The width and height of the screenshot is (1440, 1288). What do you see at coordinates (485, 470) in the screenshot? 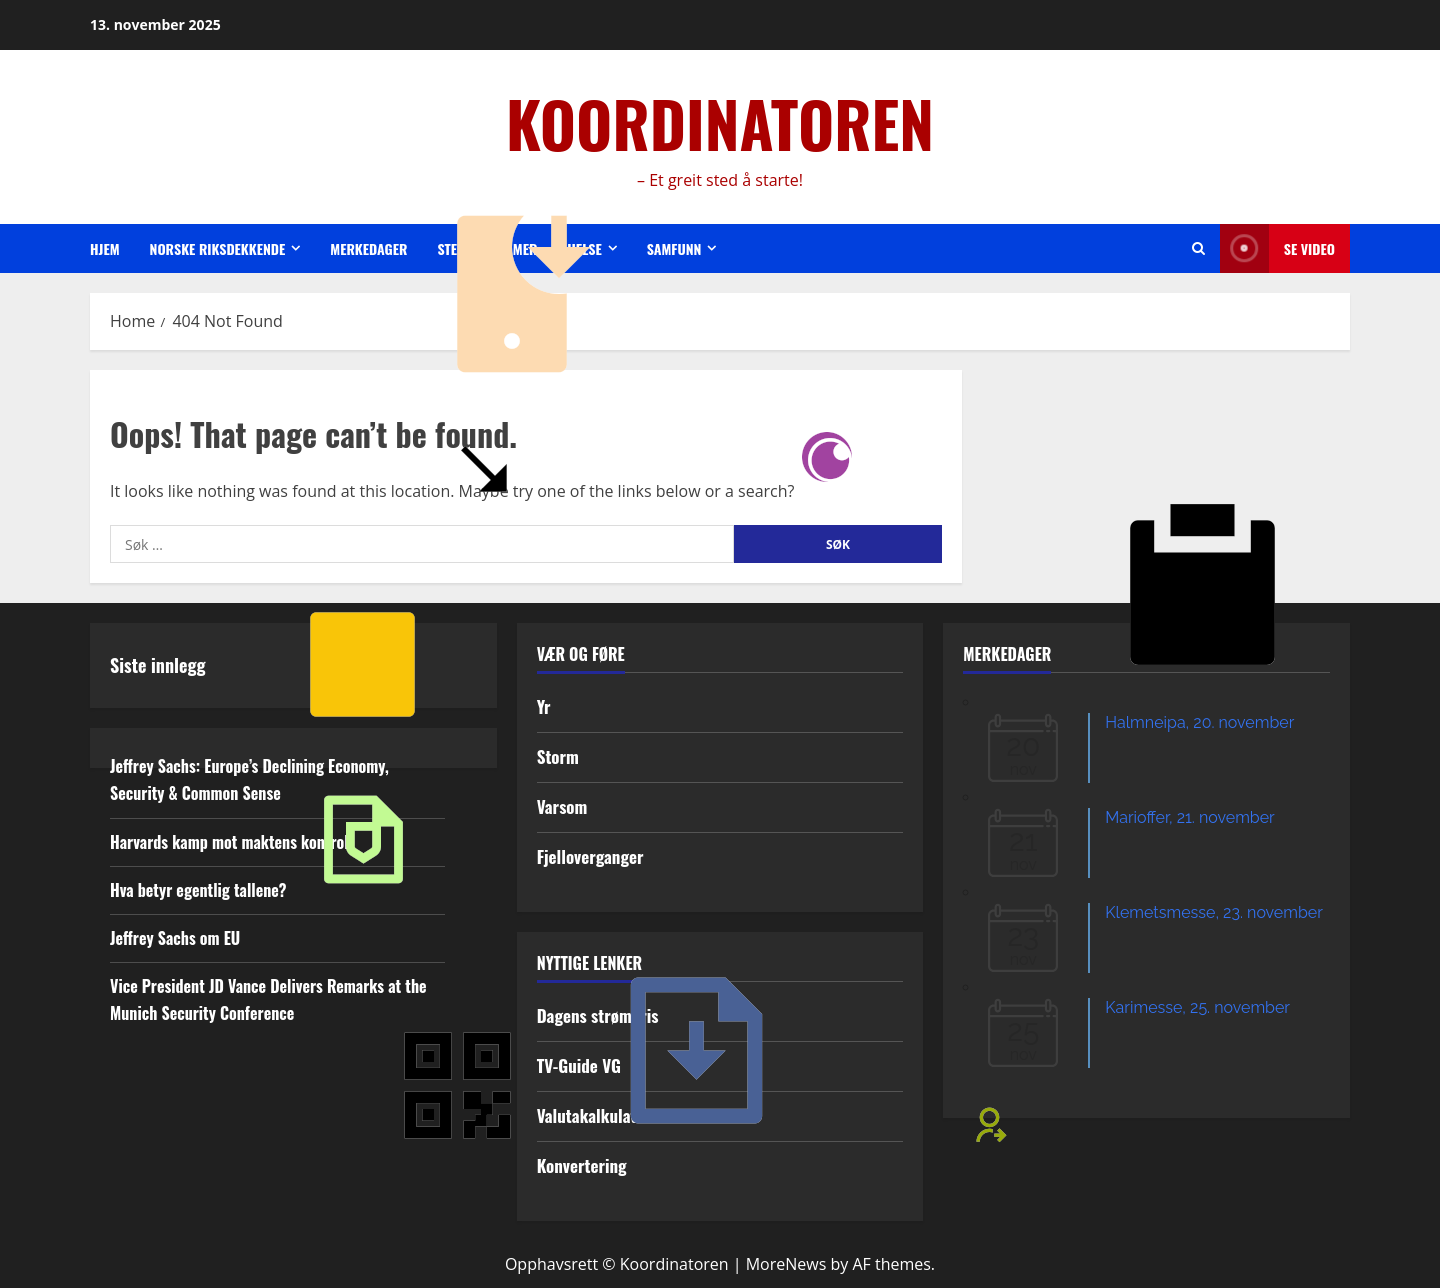
I see `navigate to the next section below` at bounding box center [485, 470].